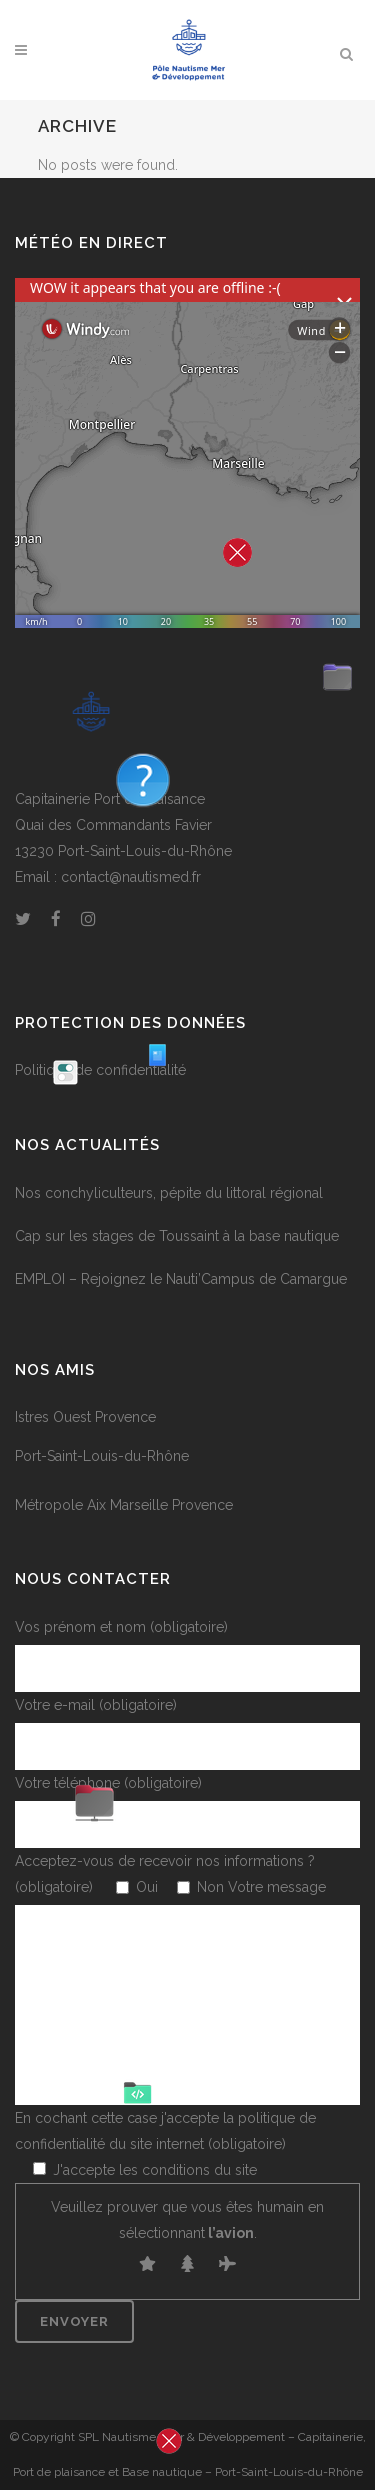 The height and width of the screenshot is (2490, 375). Describe the element at coordinates (237, 552) in the screenshot. I see `indicates an Insync sync error or failure` at that location.